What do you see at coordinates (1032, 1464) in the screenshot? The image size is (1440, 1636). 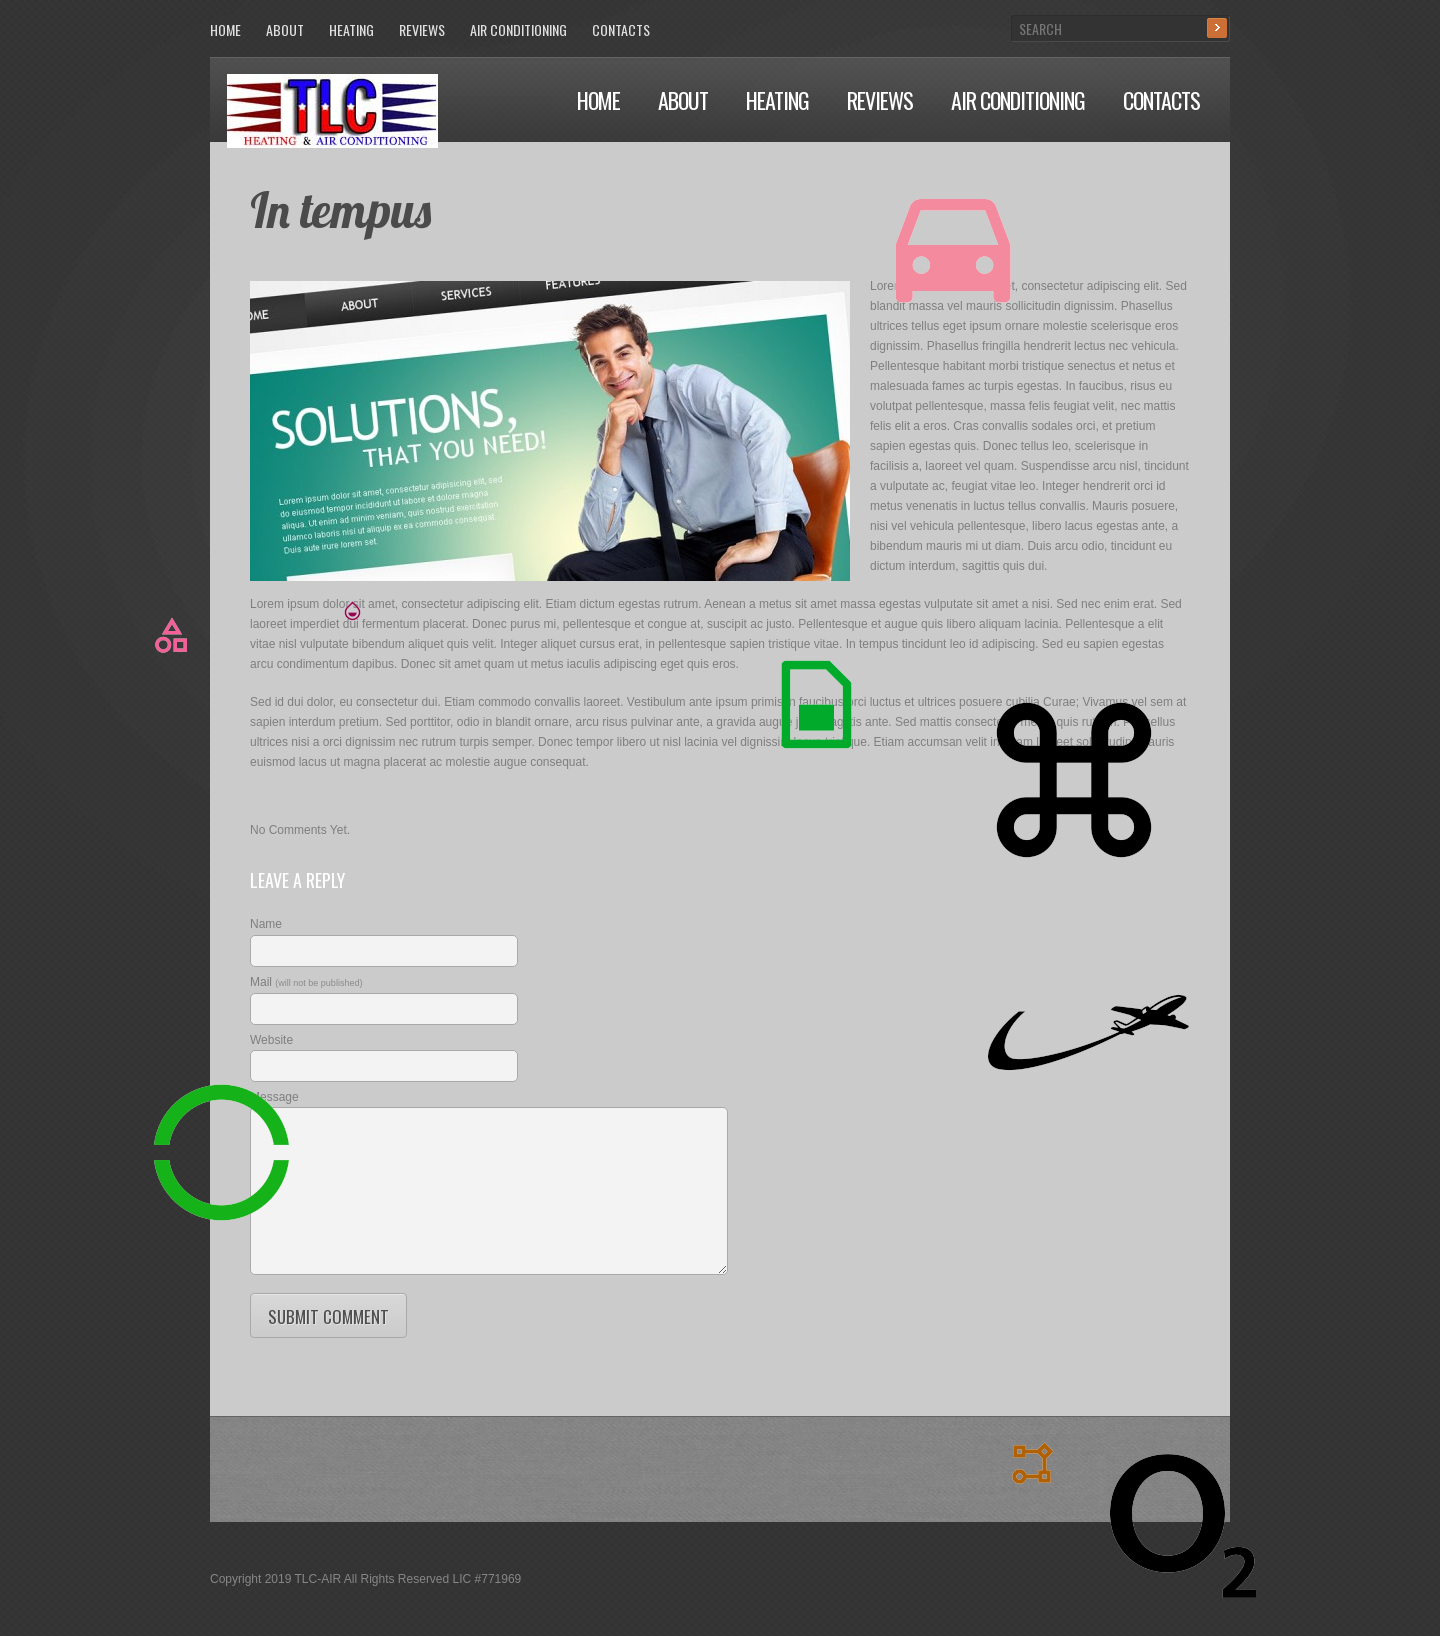 I see `create or edit a flowchart` at bounding box center [1032, 1464].